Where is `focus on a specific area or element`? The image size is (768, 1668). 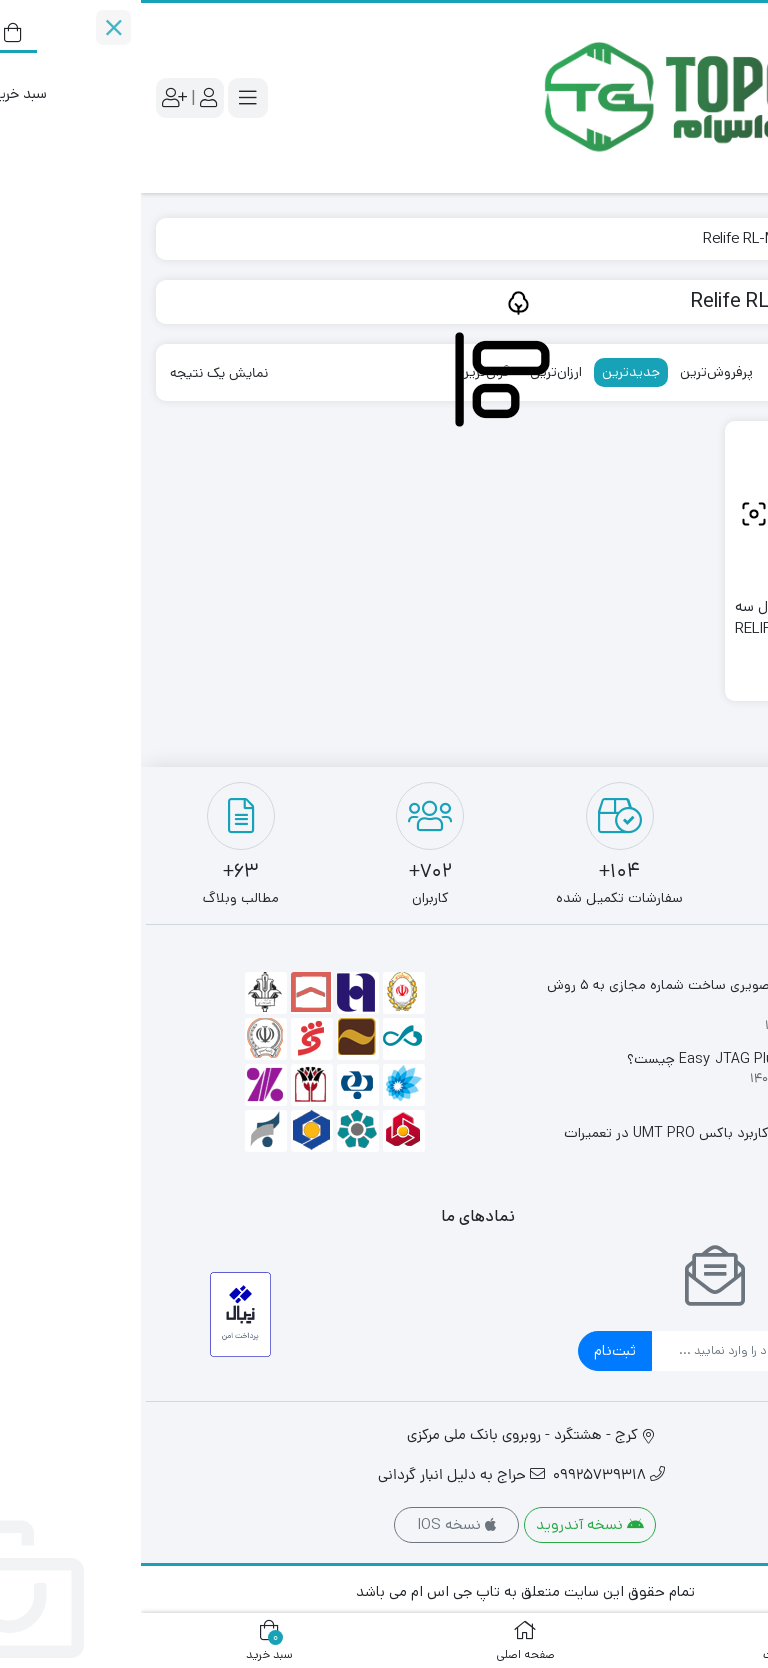
focus on a specific area or element is located at coordinates (754, 514).